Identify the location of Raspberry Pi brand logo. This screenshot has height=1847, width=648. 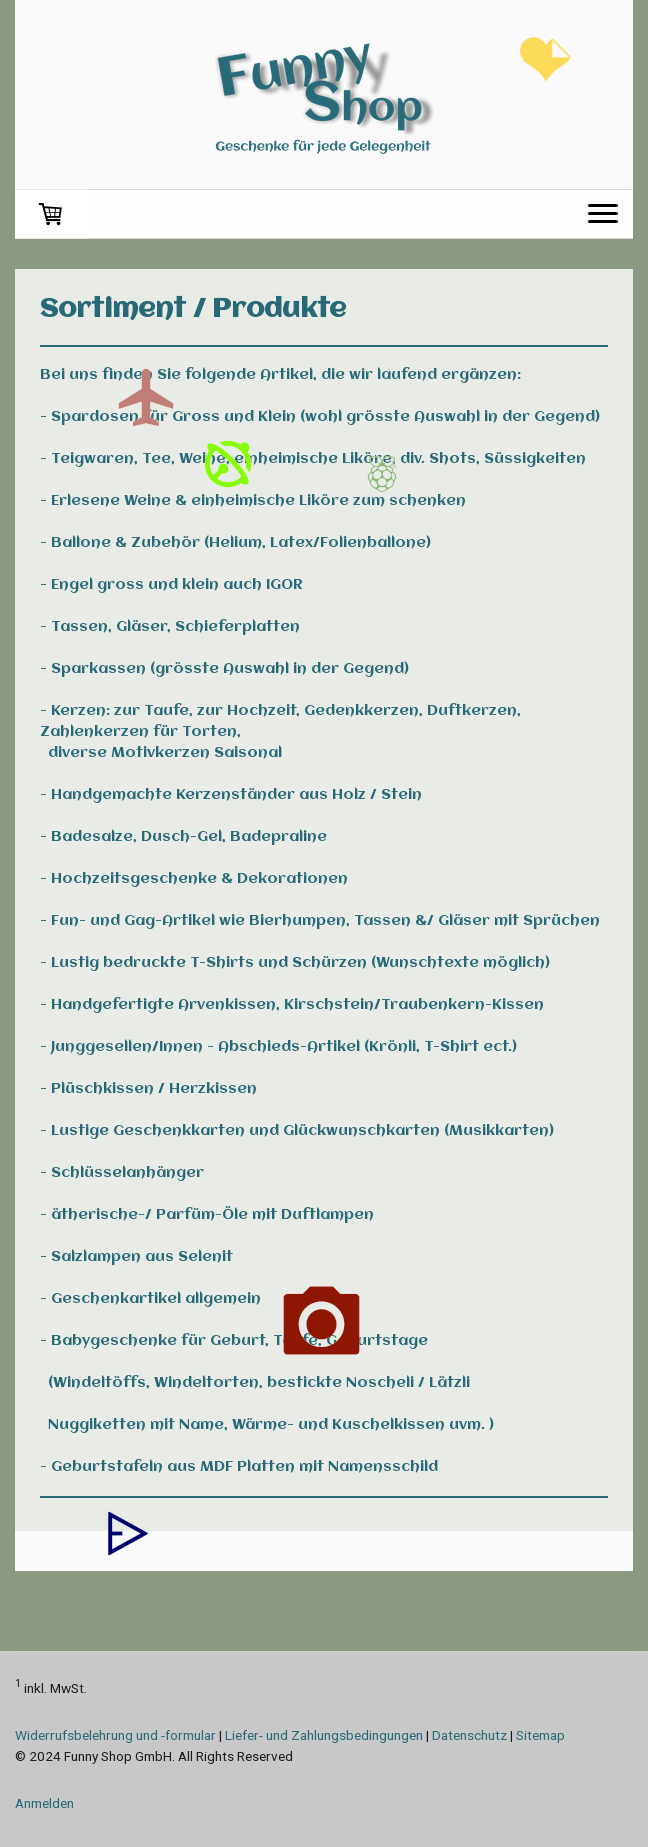
(382, 474).